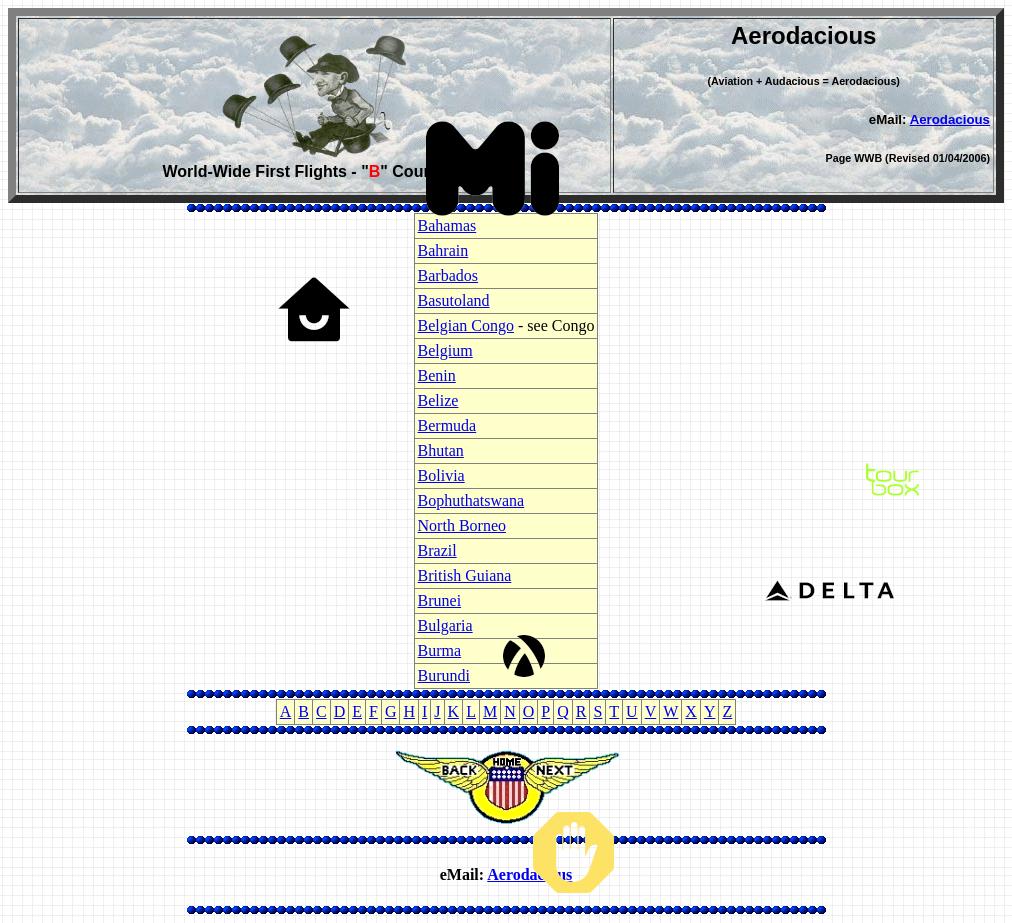  I want to click on adblock browser extension logo, so click(573, 852).